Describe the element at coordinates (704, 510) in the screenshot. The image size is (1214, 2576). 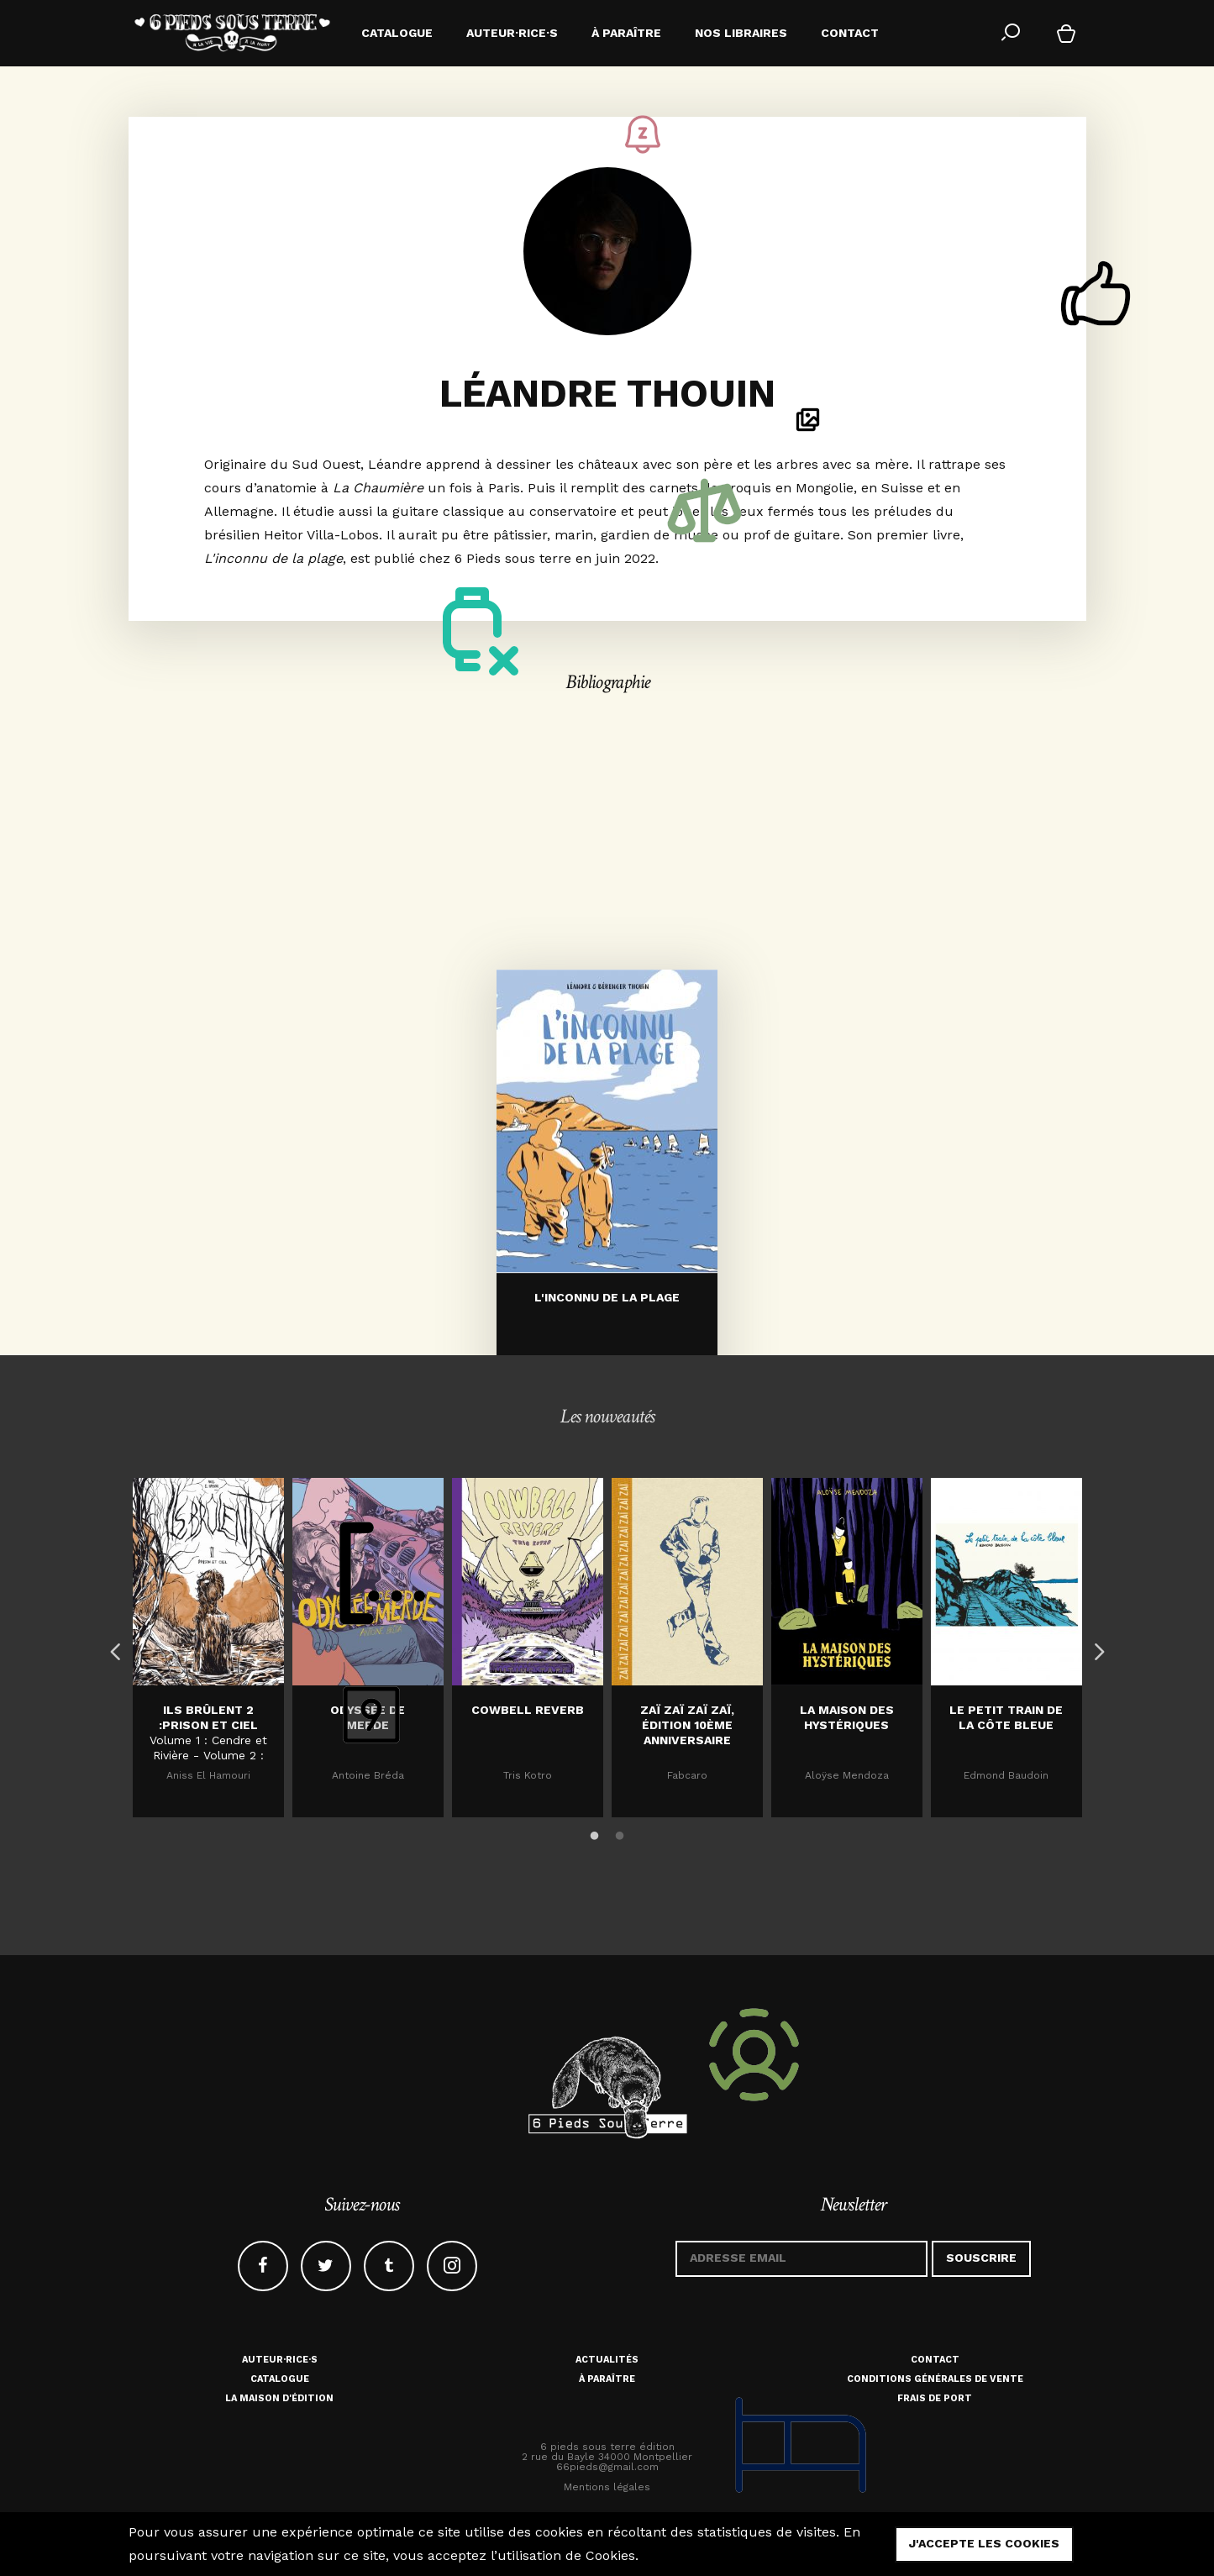
I see `access legal terms or policies` at that location.